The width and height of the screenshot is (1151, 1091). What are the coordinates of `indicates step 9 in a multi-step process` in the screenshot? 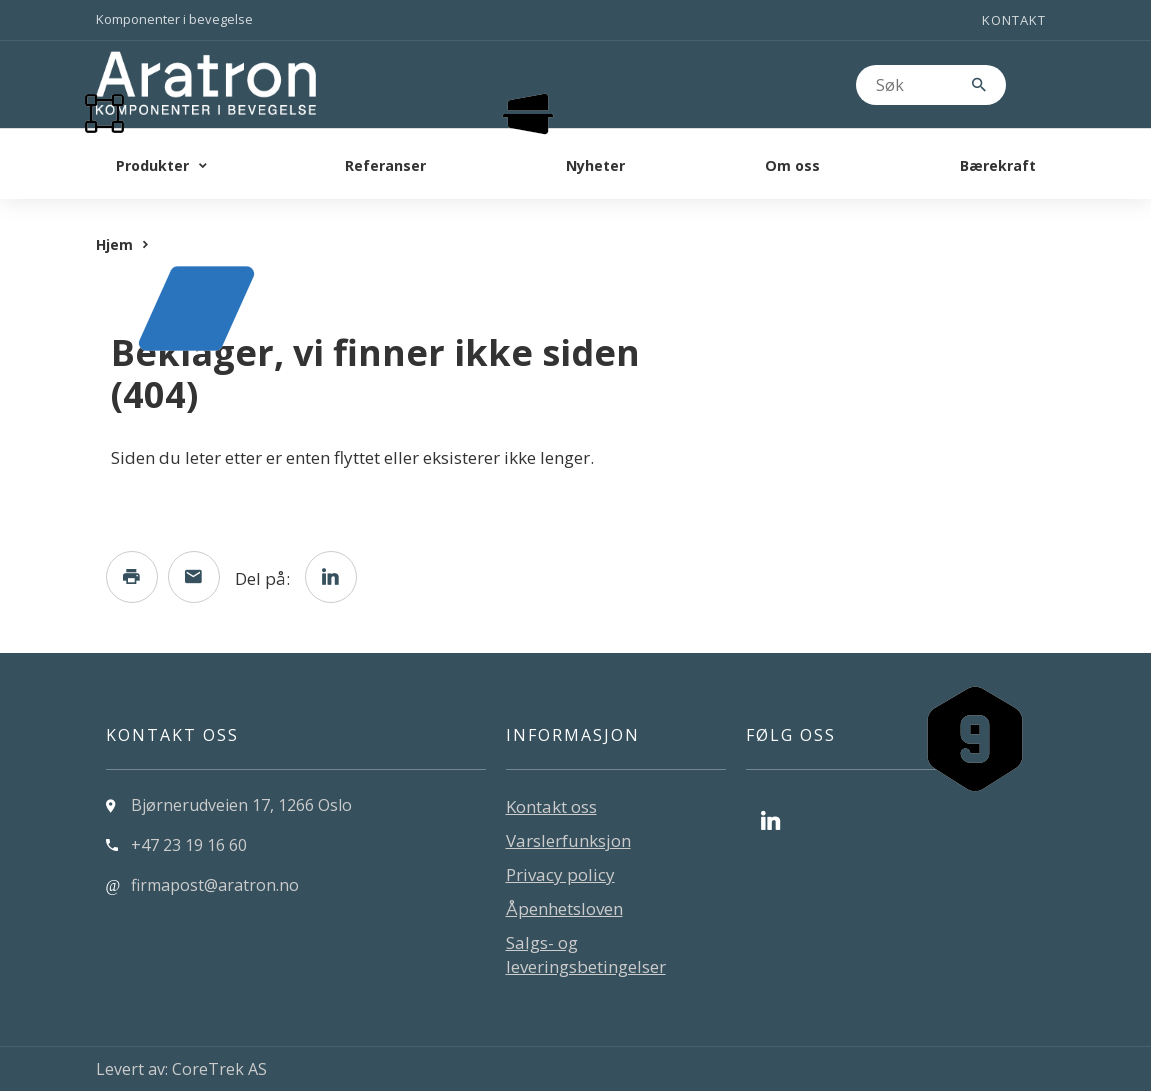 It's located at (975, 739).